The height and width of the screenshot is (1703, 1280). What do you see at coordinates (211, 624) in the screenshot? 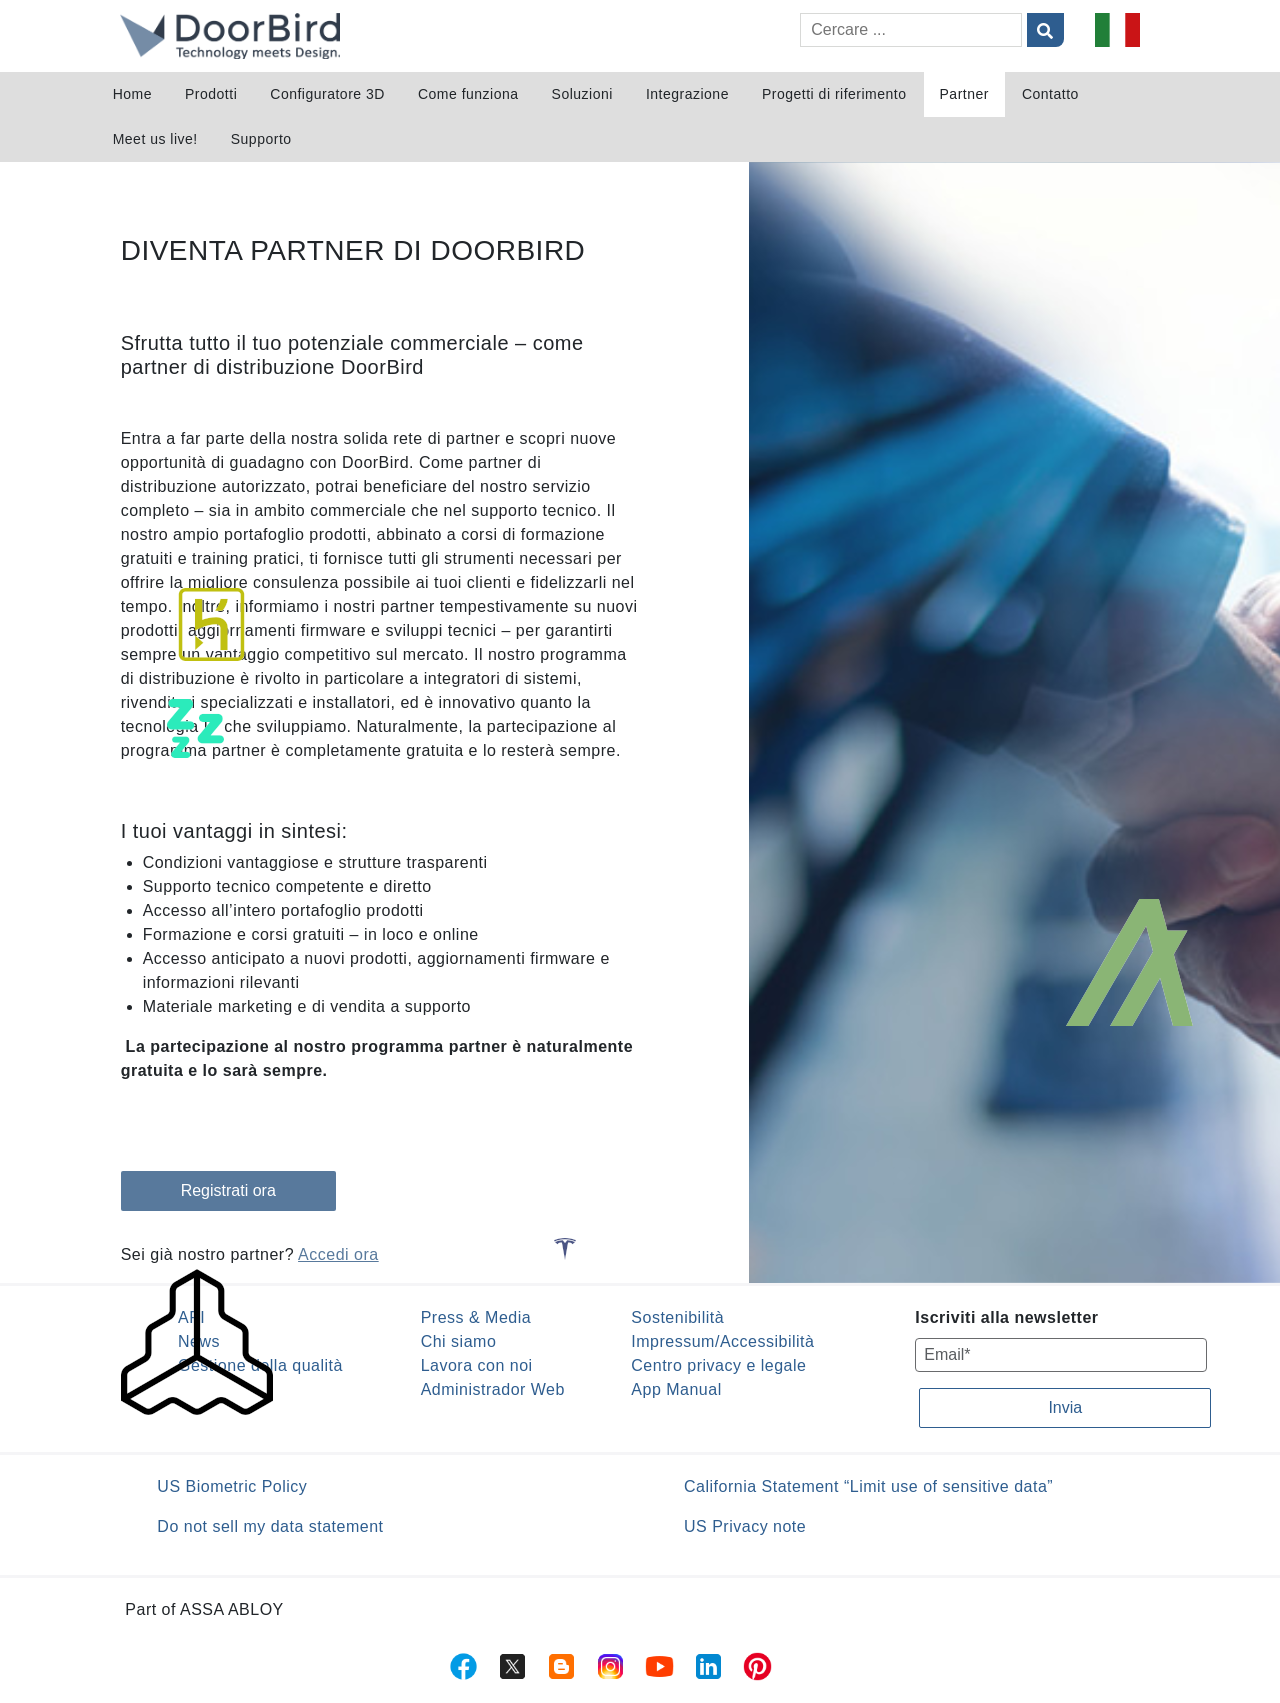
I see `link to Heroku cloud platform` at bounding box center [211, 624].